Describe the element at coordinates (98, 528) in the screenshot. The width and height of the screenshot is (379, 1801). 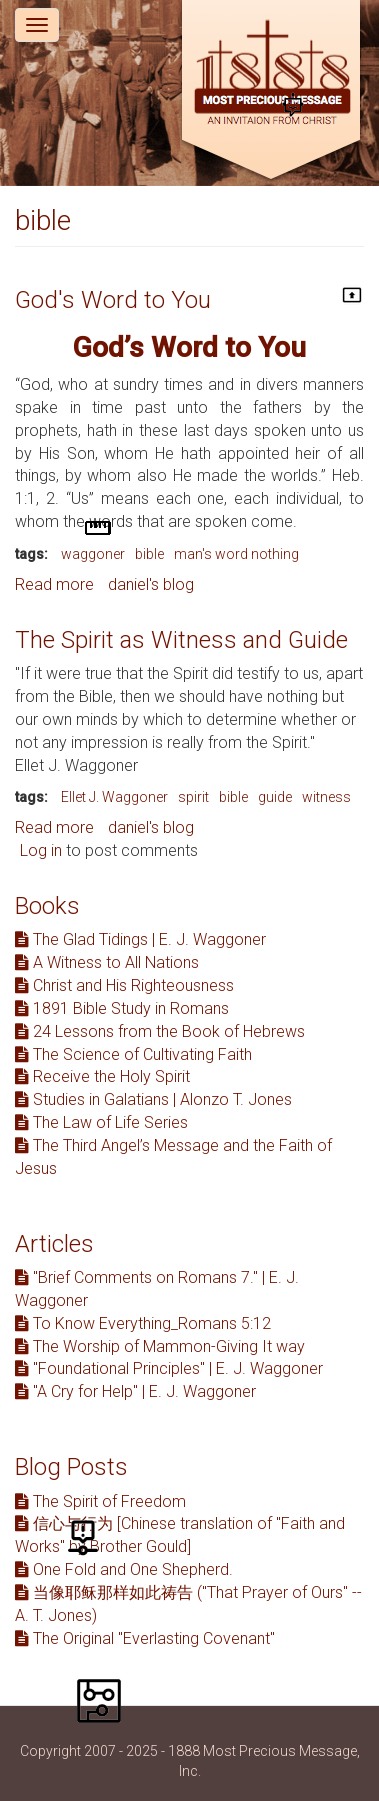
I see `access ruler or measurement tool` at that location.